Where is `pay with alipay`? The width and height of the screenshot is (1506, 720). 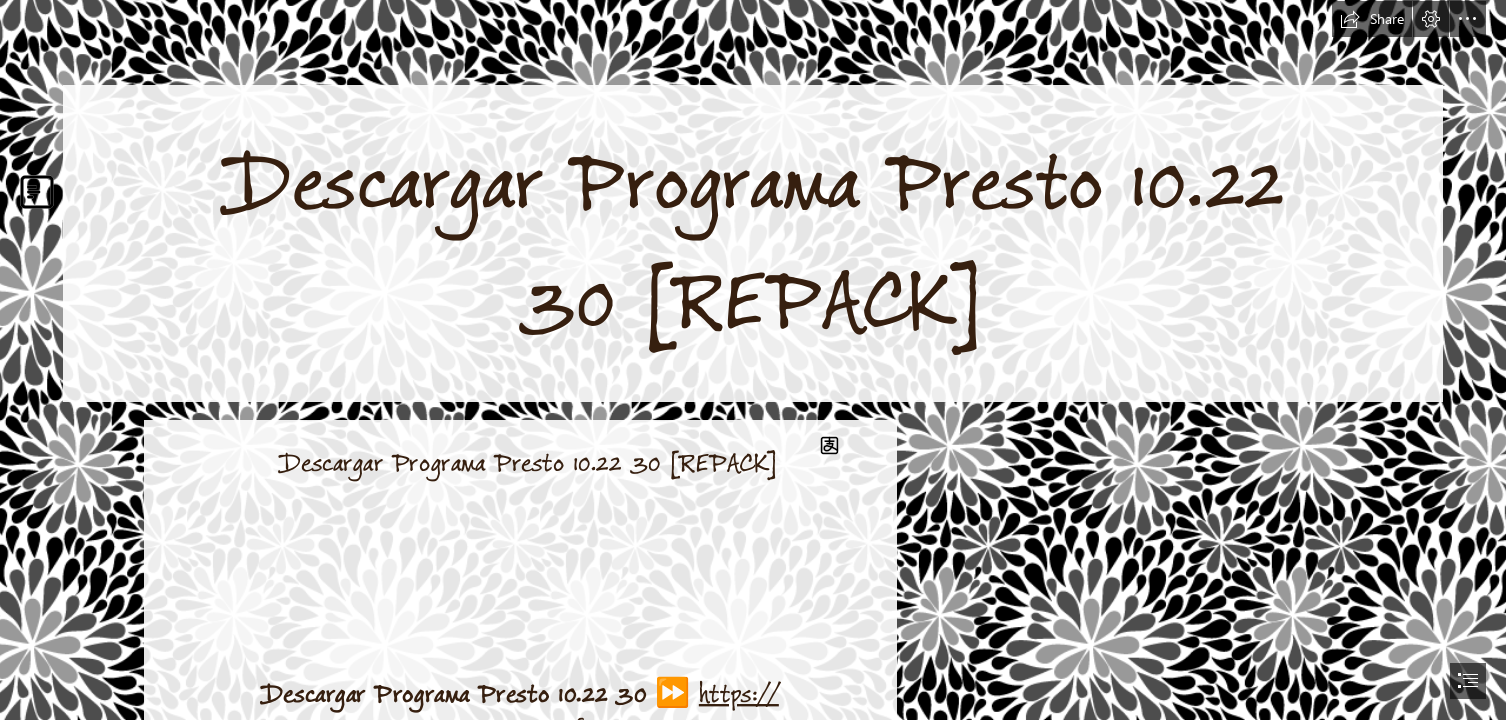
pay with alipay is located at coordinates (829, 445).